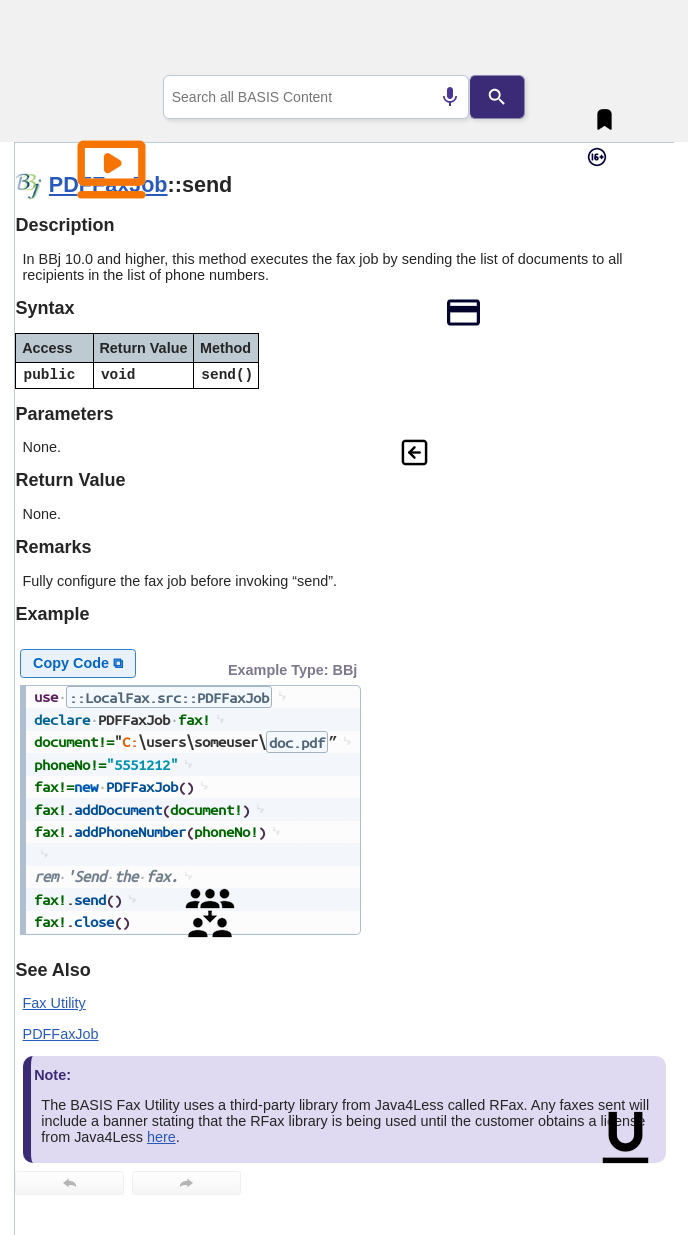  Describe the element at coordinates (414, 452) in the screenshot. I see `go back to the previous screen` at that location.